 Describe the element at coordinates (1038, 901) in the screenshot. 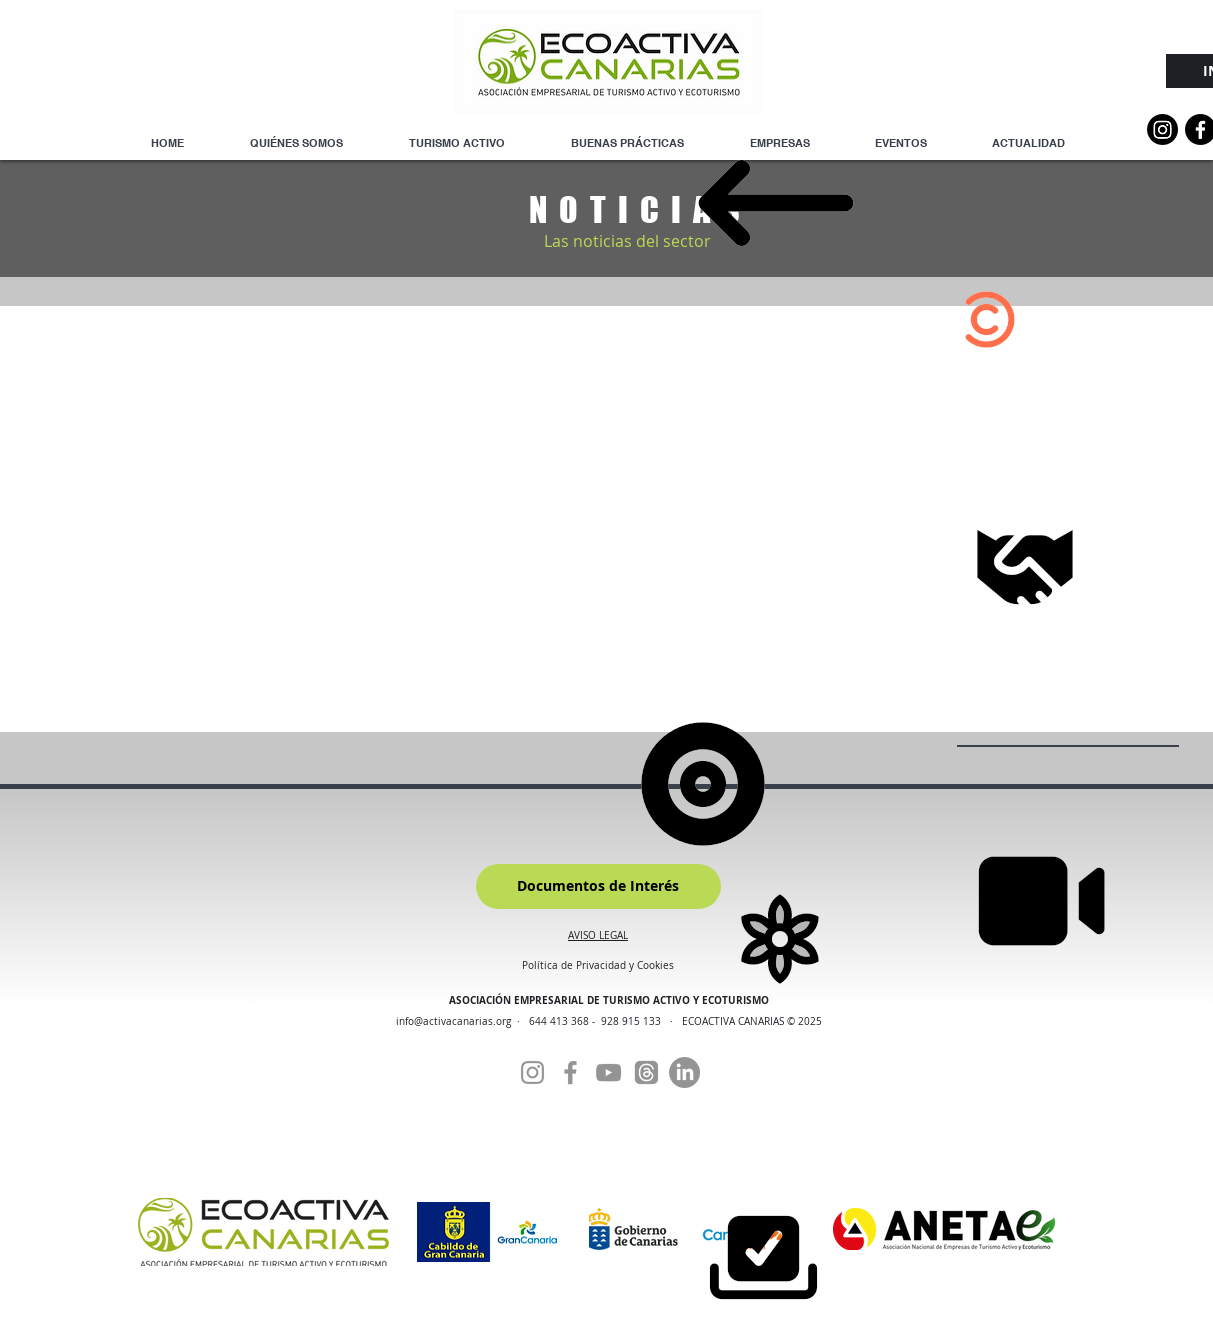

I see `start a video call` at that location.